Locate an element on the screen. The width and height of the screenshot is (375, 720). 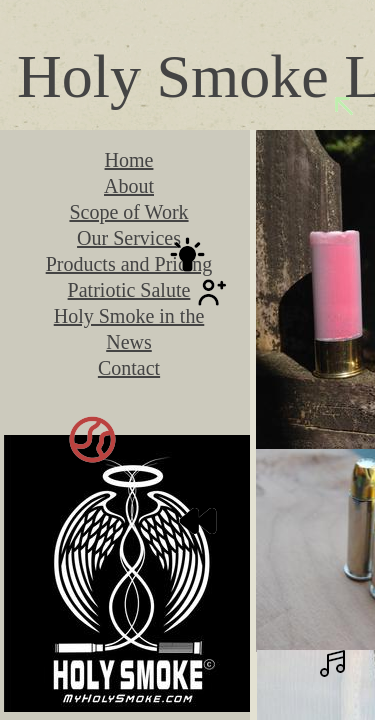
access tips or suggestions is located at coordinates (187, 254).